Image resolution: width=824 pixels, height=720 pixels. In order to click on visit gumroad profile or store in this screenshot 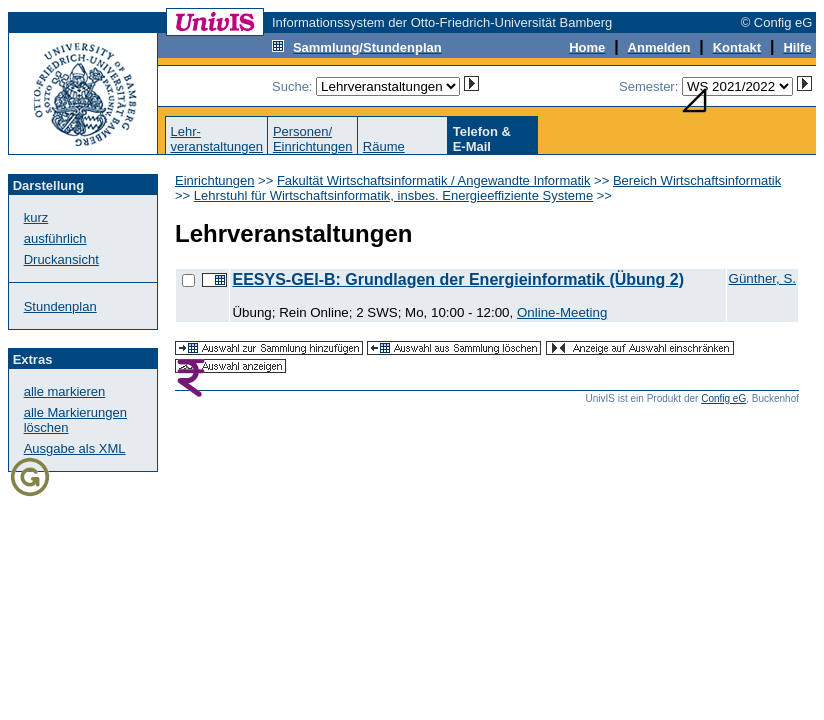, I will do `click(30, 477)`.